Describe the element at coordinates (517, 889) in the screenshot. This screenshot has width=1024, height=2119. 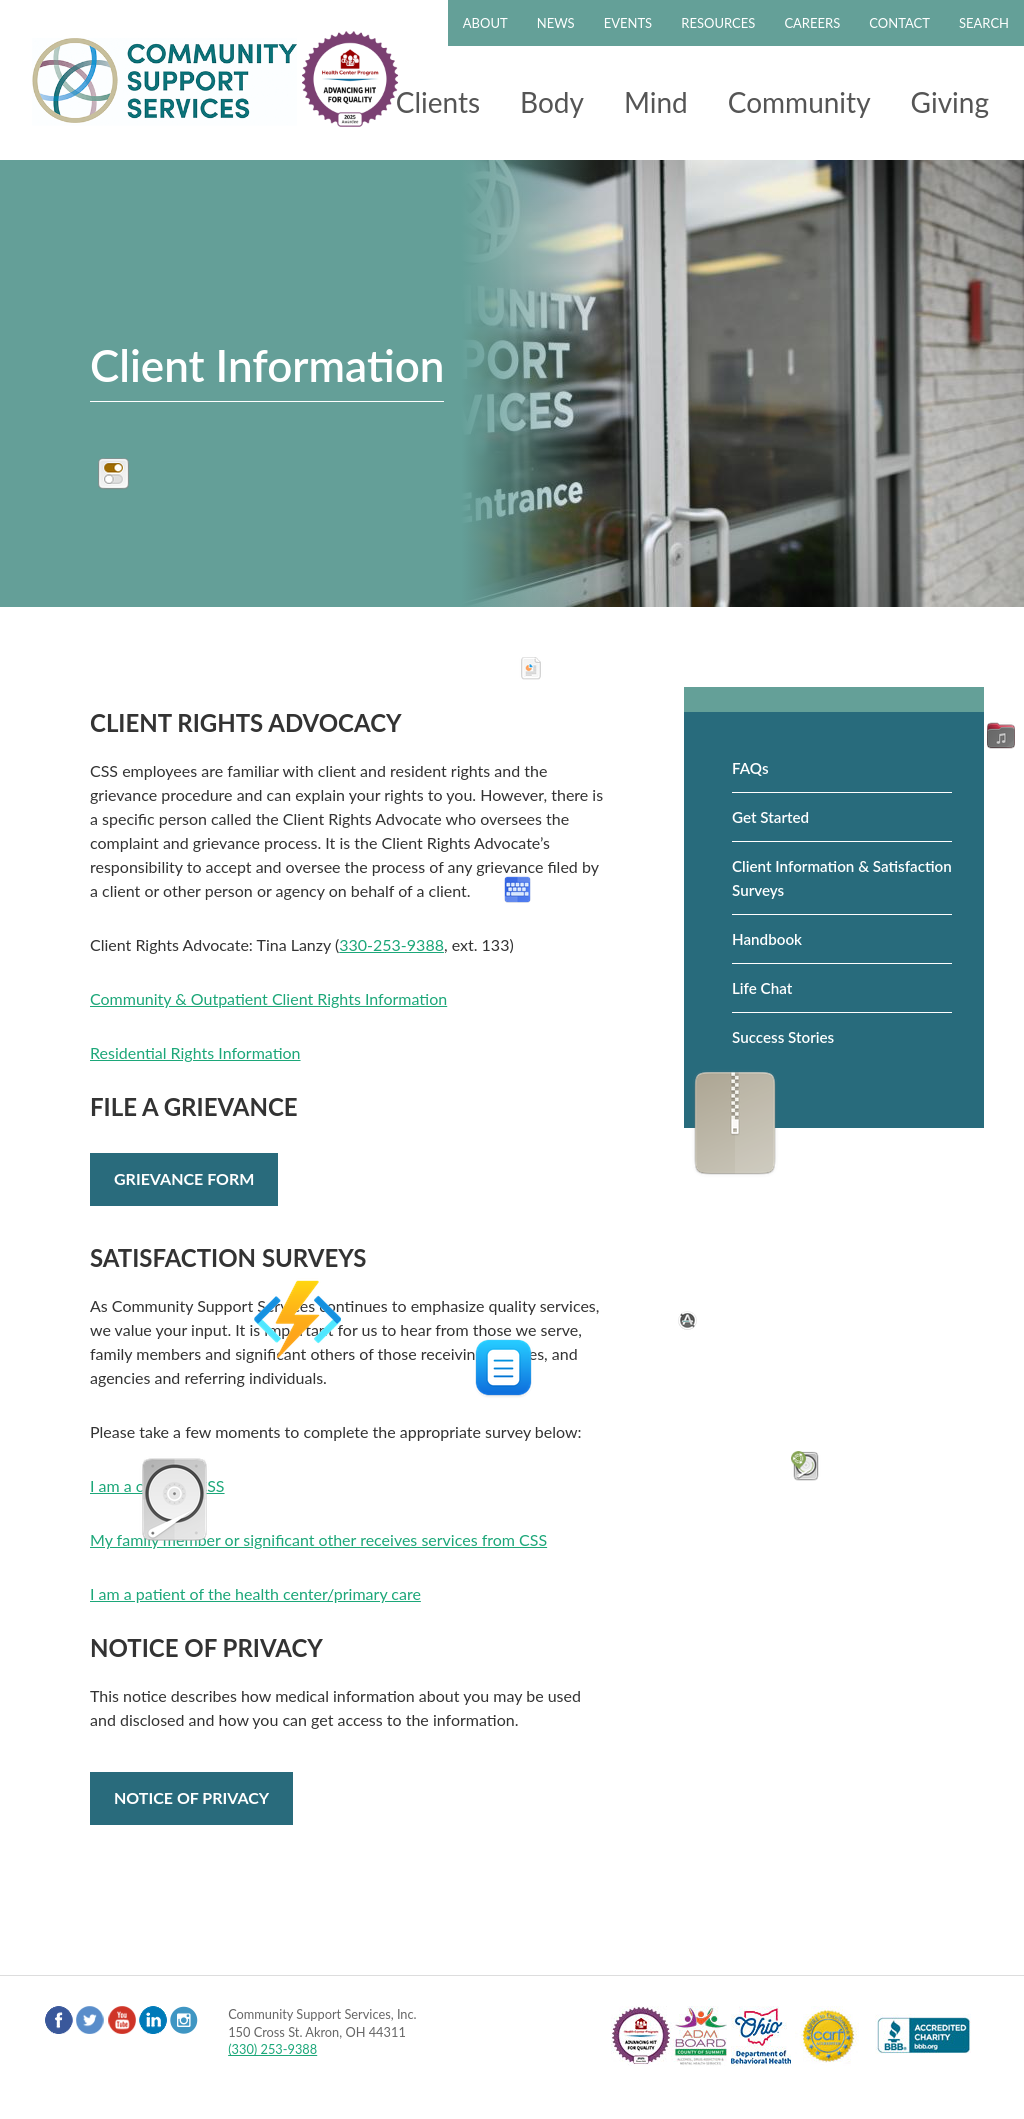
I see `configure keyboard and input settings` at that location.